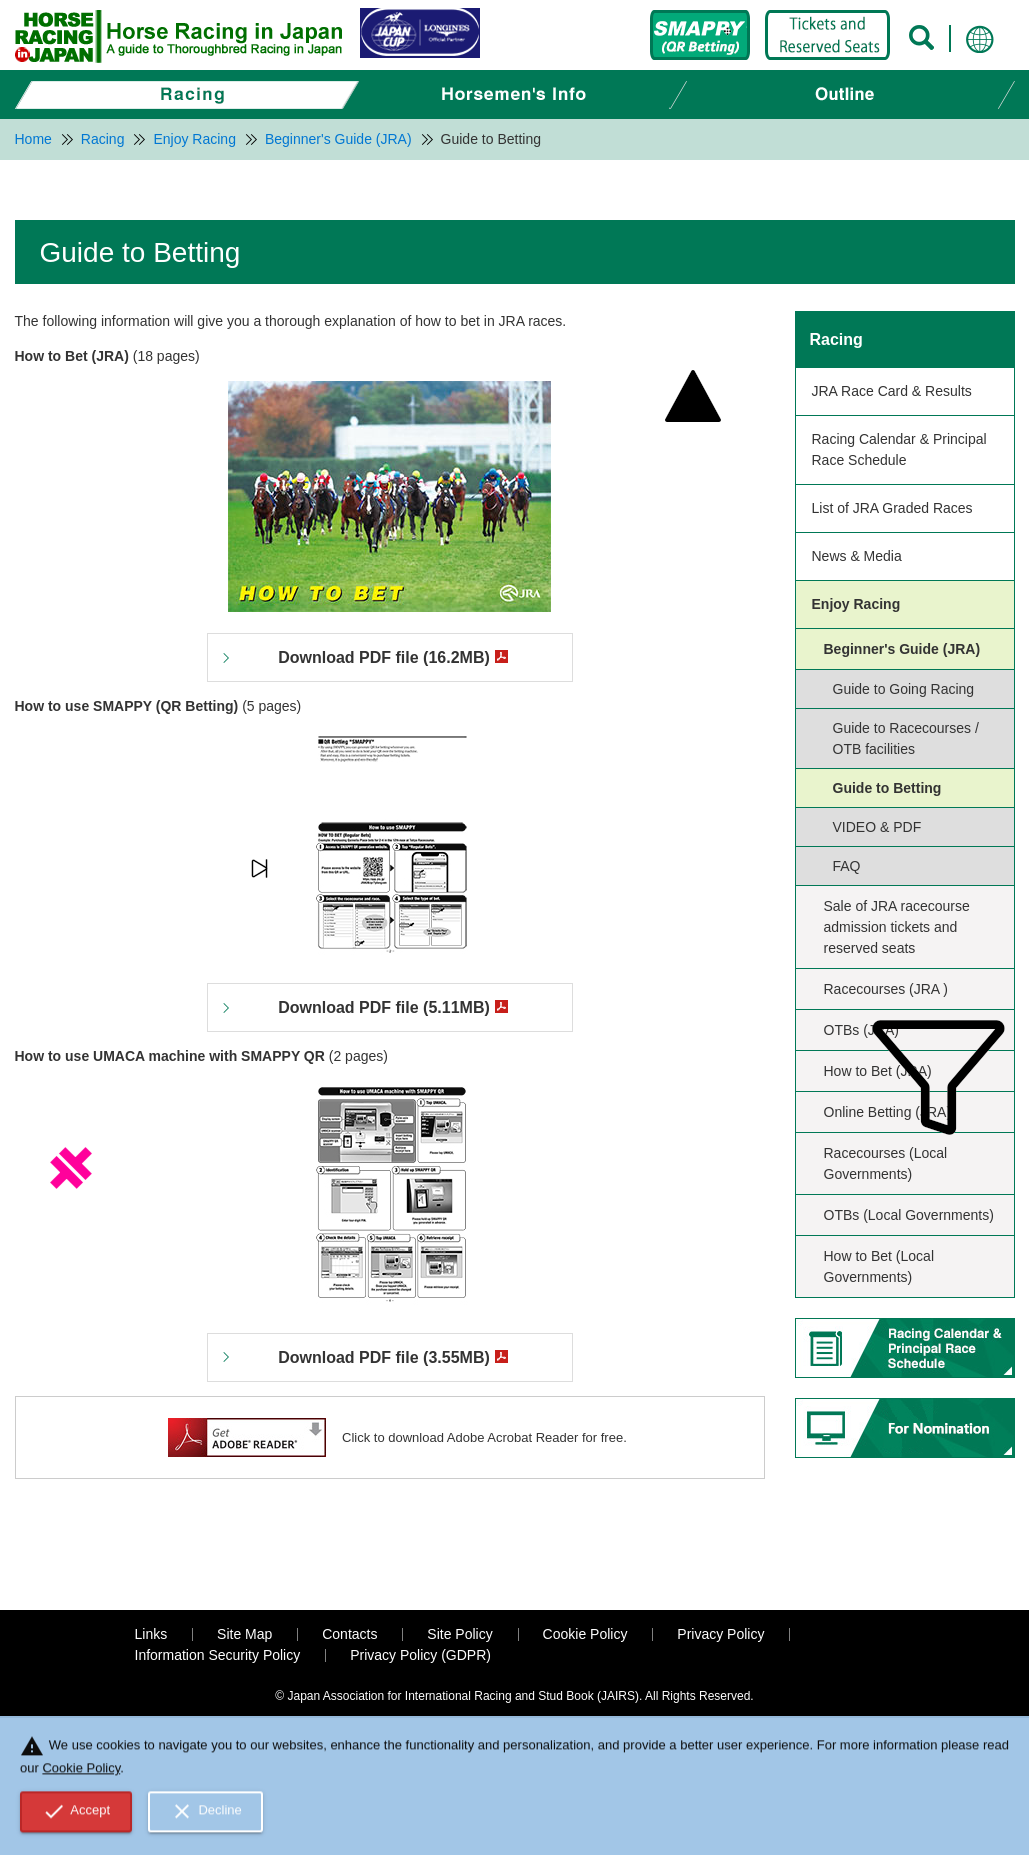 Image resolution: width=1029 pixels, height=1855 pixels. I want to click on skip to the next track, so click(259, 868).